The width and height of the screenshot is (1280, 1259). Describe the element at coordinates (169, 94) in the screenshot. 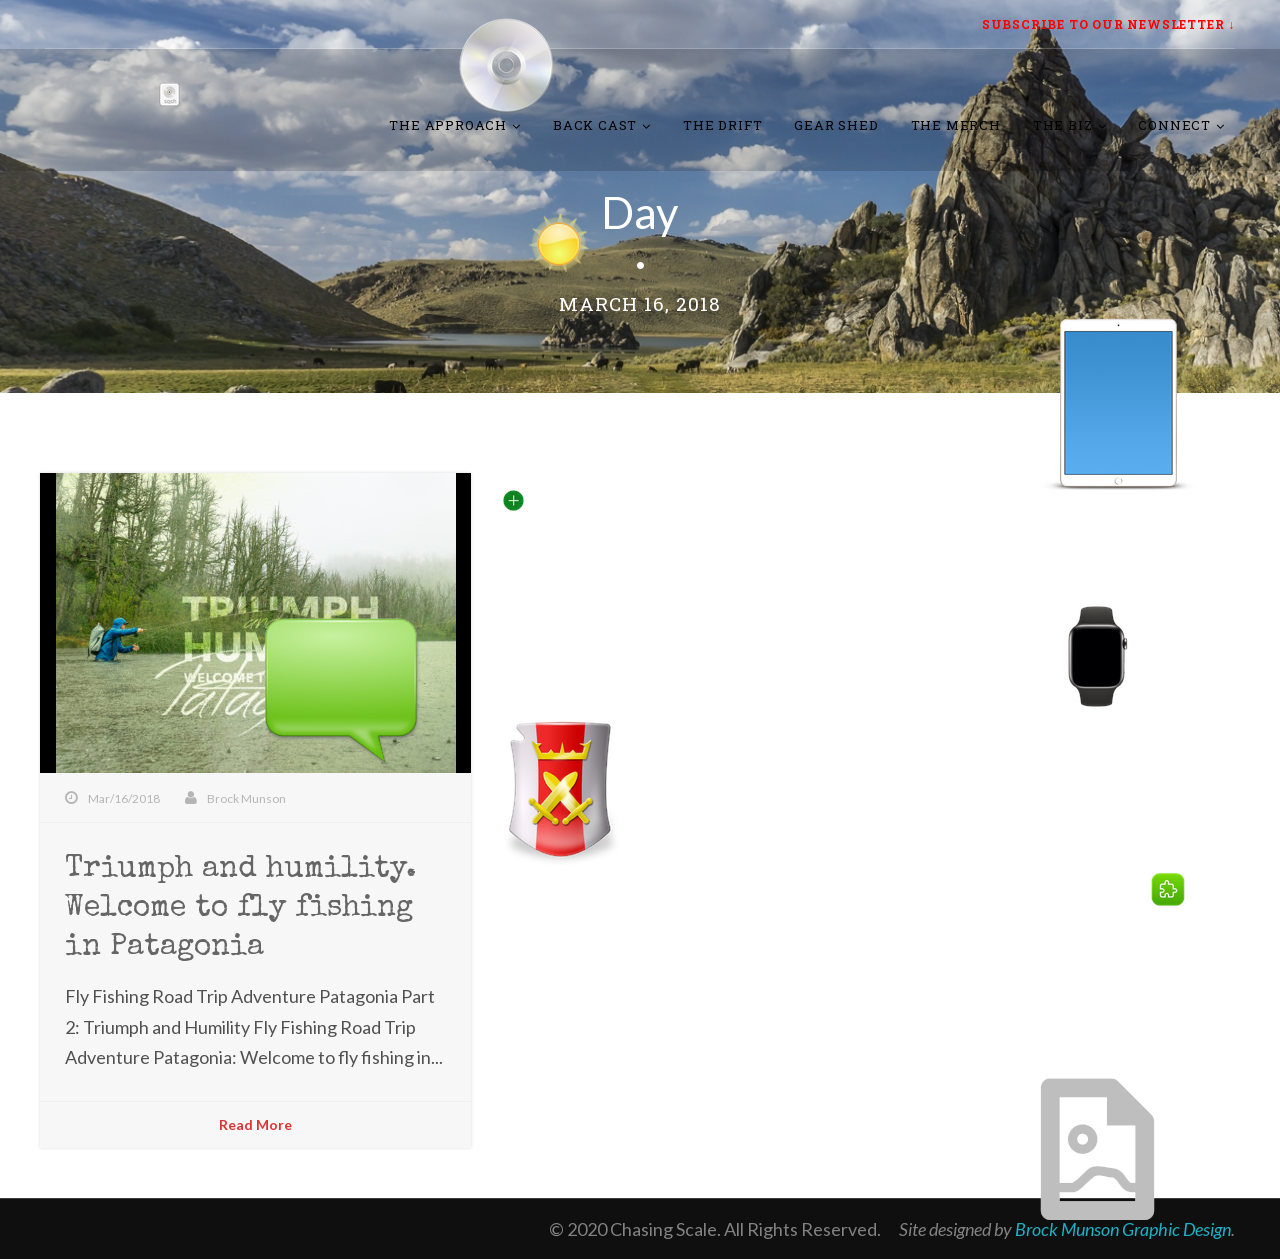

I see `a squashfs compressed filesystem image file` at that location.